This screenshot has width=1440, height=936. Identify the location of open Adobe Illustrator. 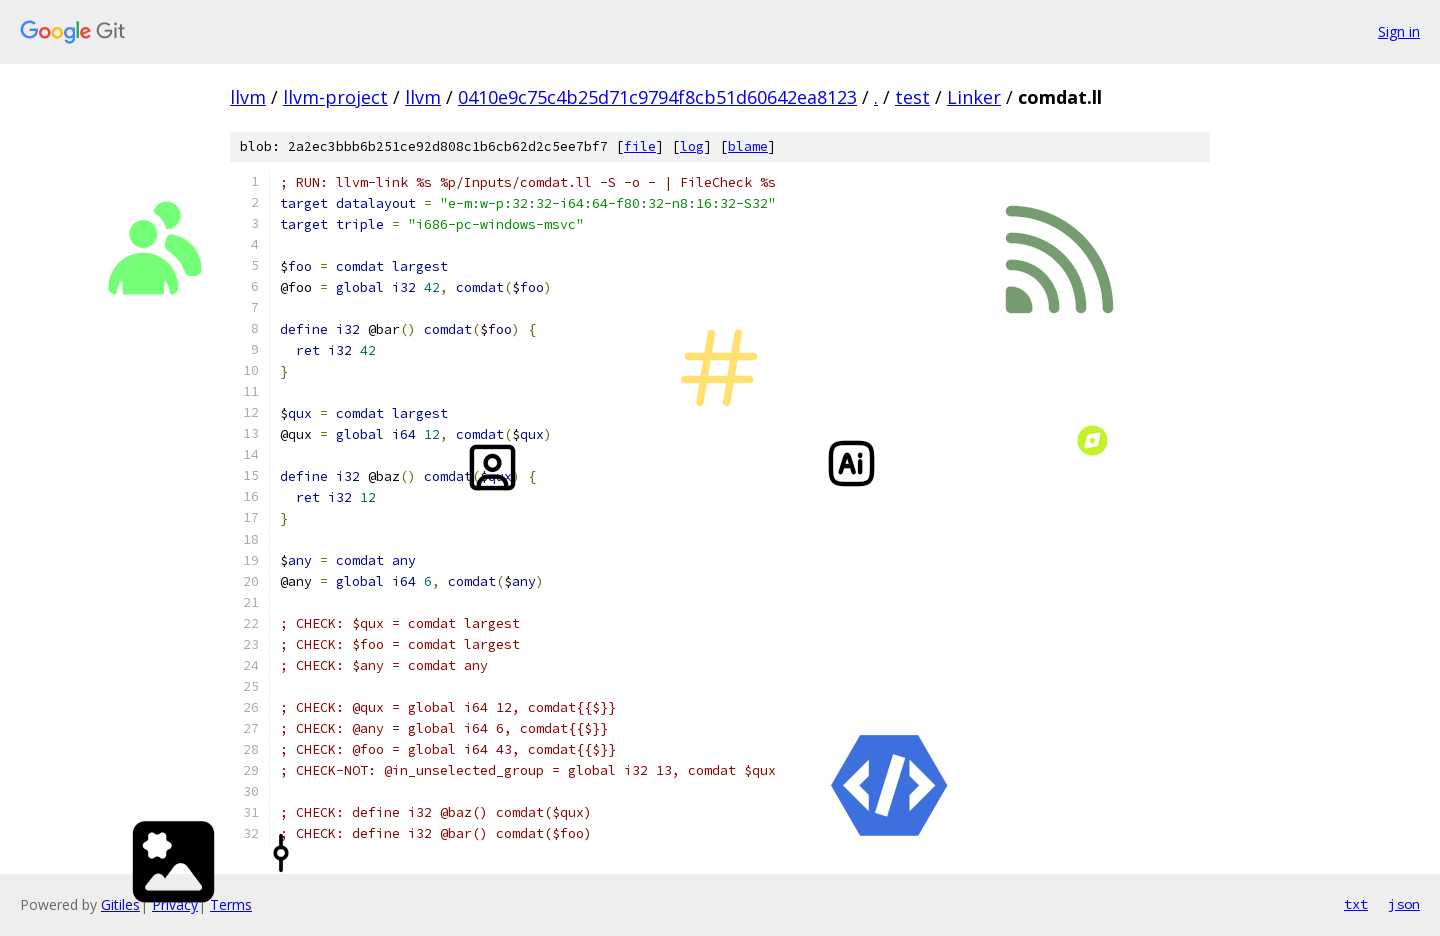
(851, 463).